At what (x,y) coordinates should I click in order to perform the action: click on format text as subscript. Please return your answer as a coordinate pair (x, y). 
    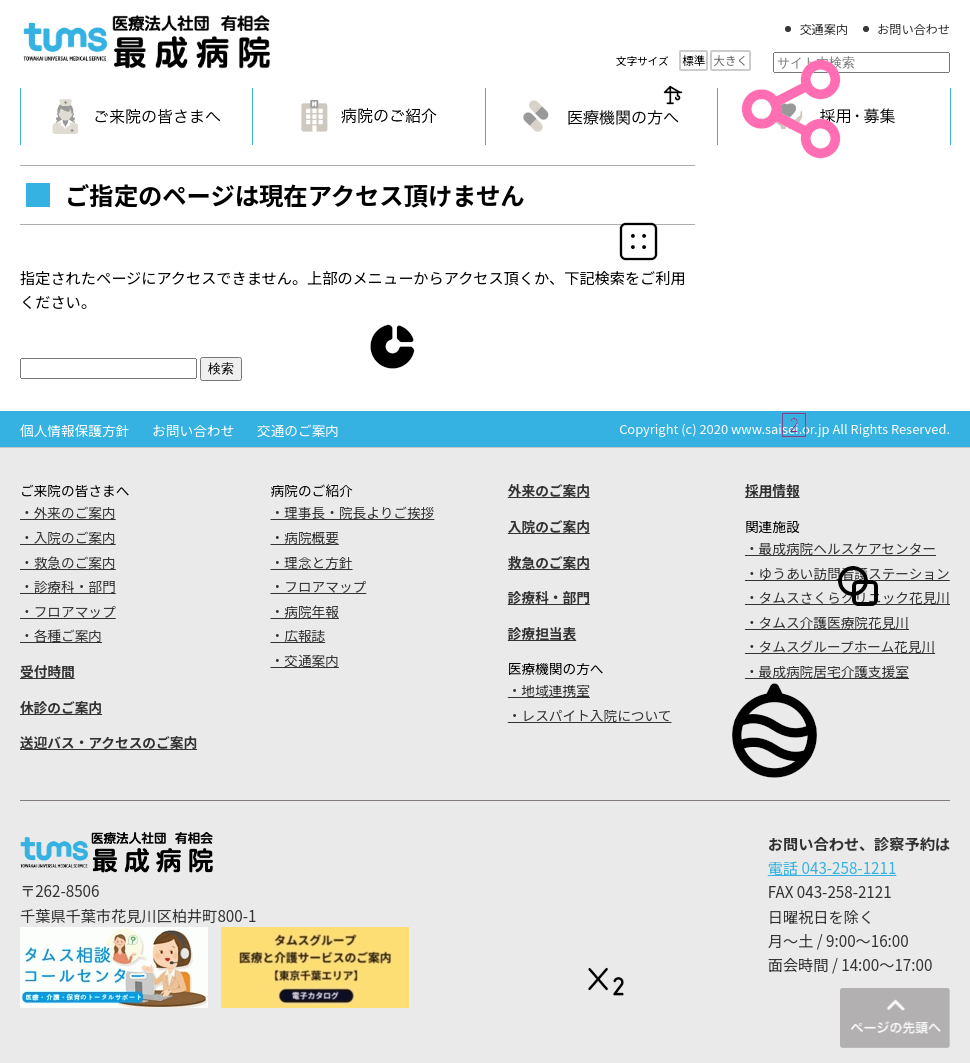
    Looking at the image, I should click on (604, 981).